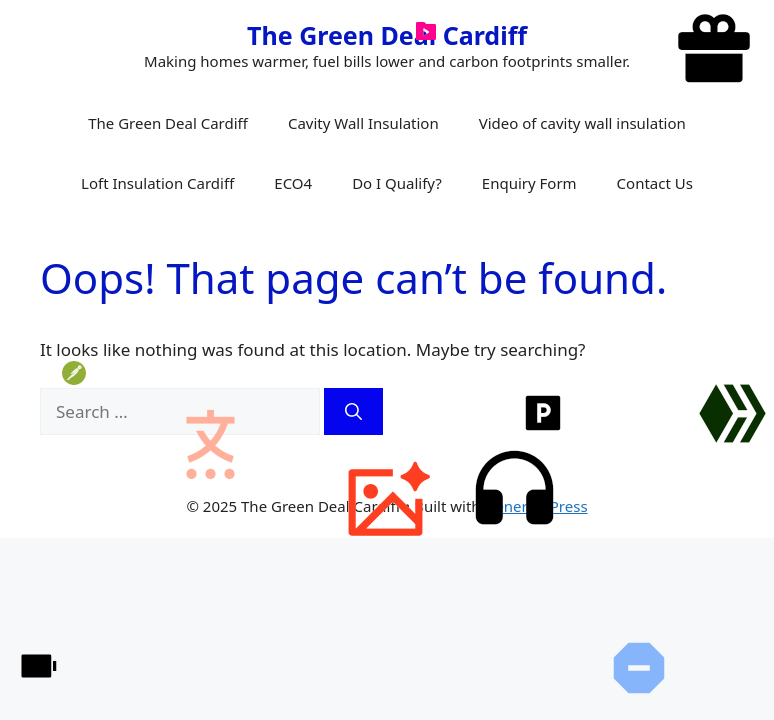  I want to click on generate or enhance an image using AI, so click(385, 502).